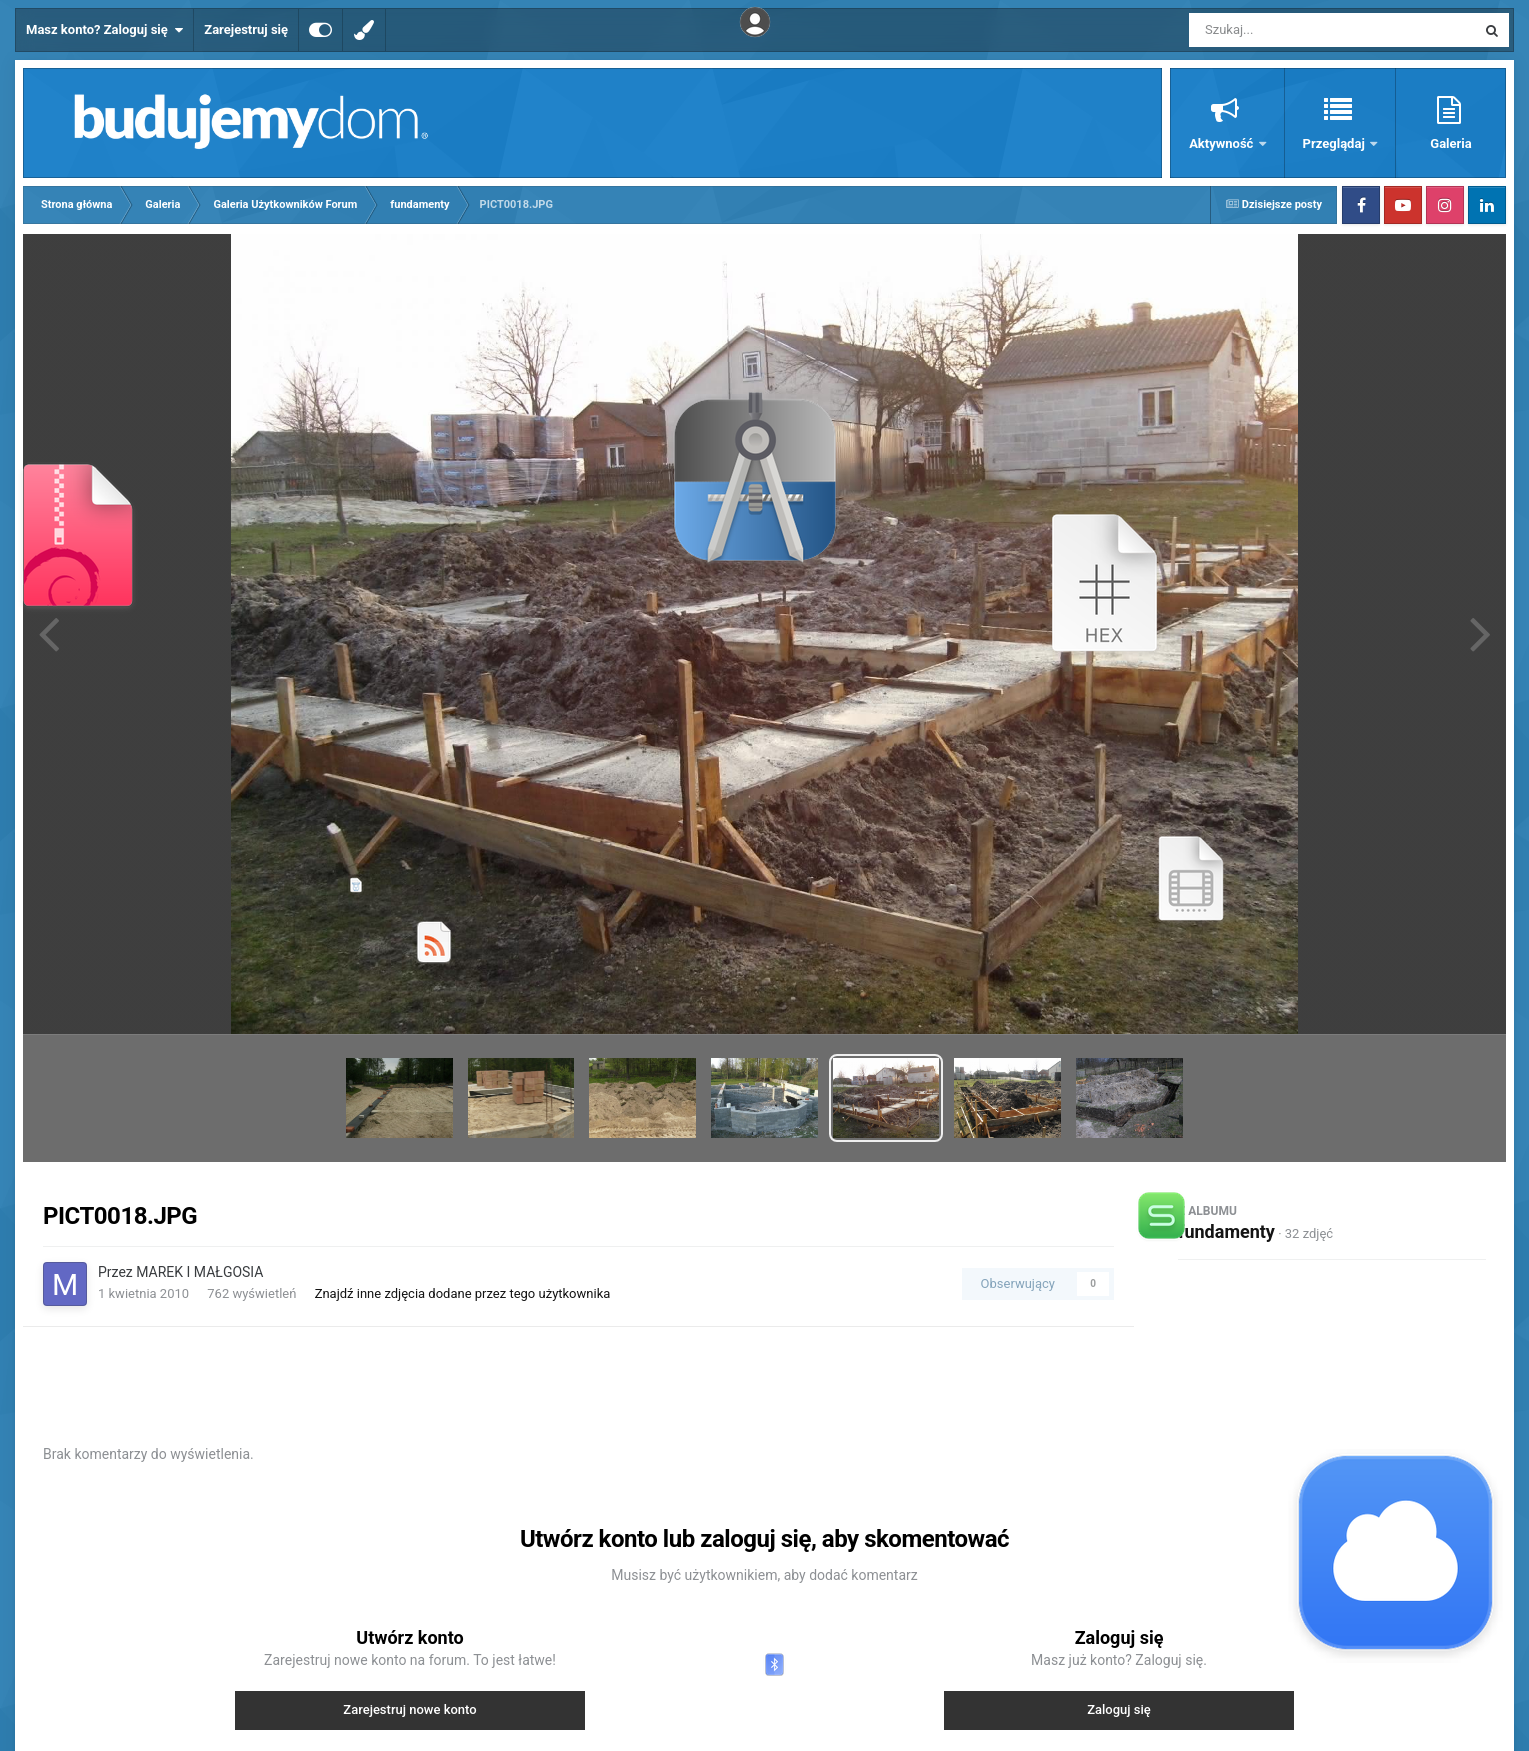  What do you see at coordinates (755, 480) in the screenshot?
I see `open app icon preview tool` at bounding box center [755, 480].